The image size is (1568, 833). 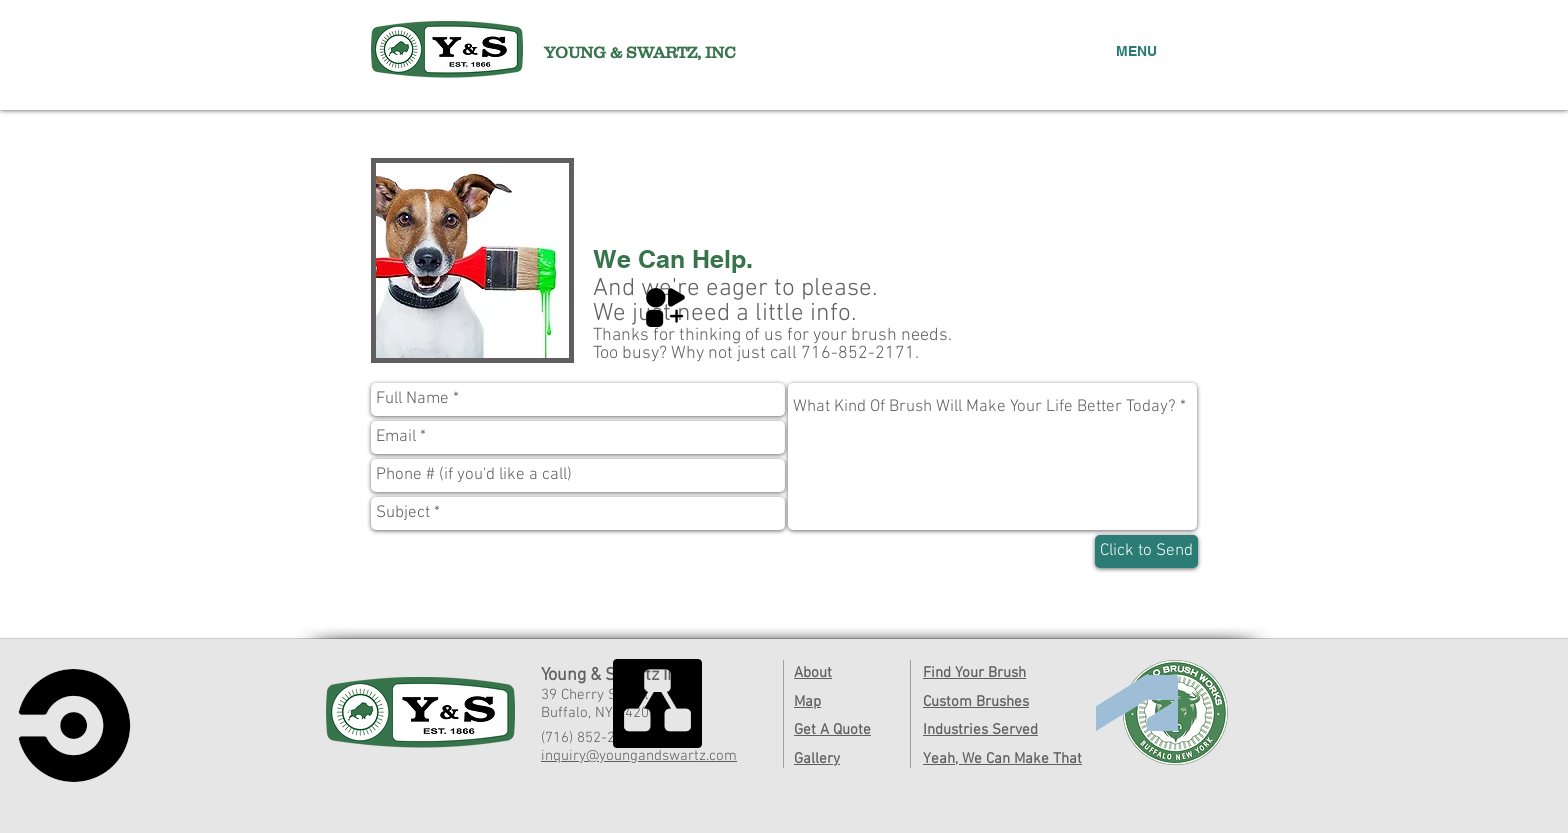 What do you see at coordinates (74, 725) in the screenshot?
I see `open CircleCI dashboard` at bounding box center [74, 725].